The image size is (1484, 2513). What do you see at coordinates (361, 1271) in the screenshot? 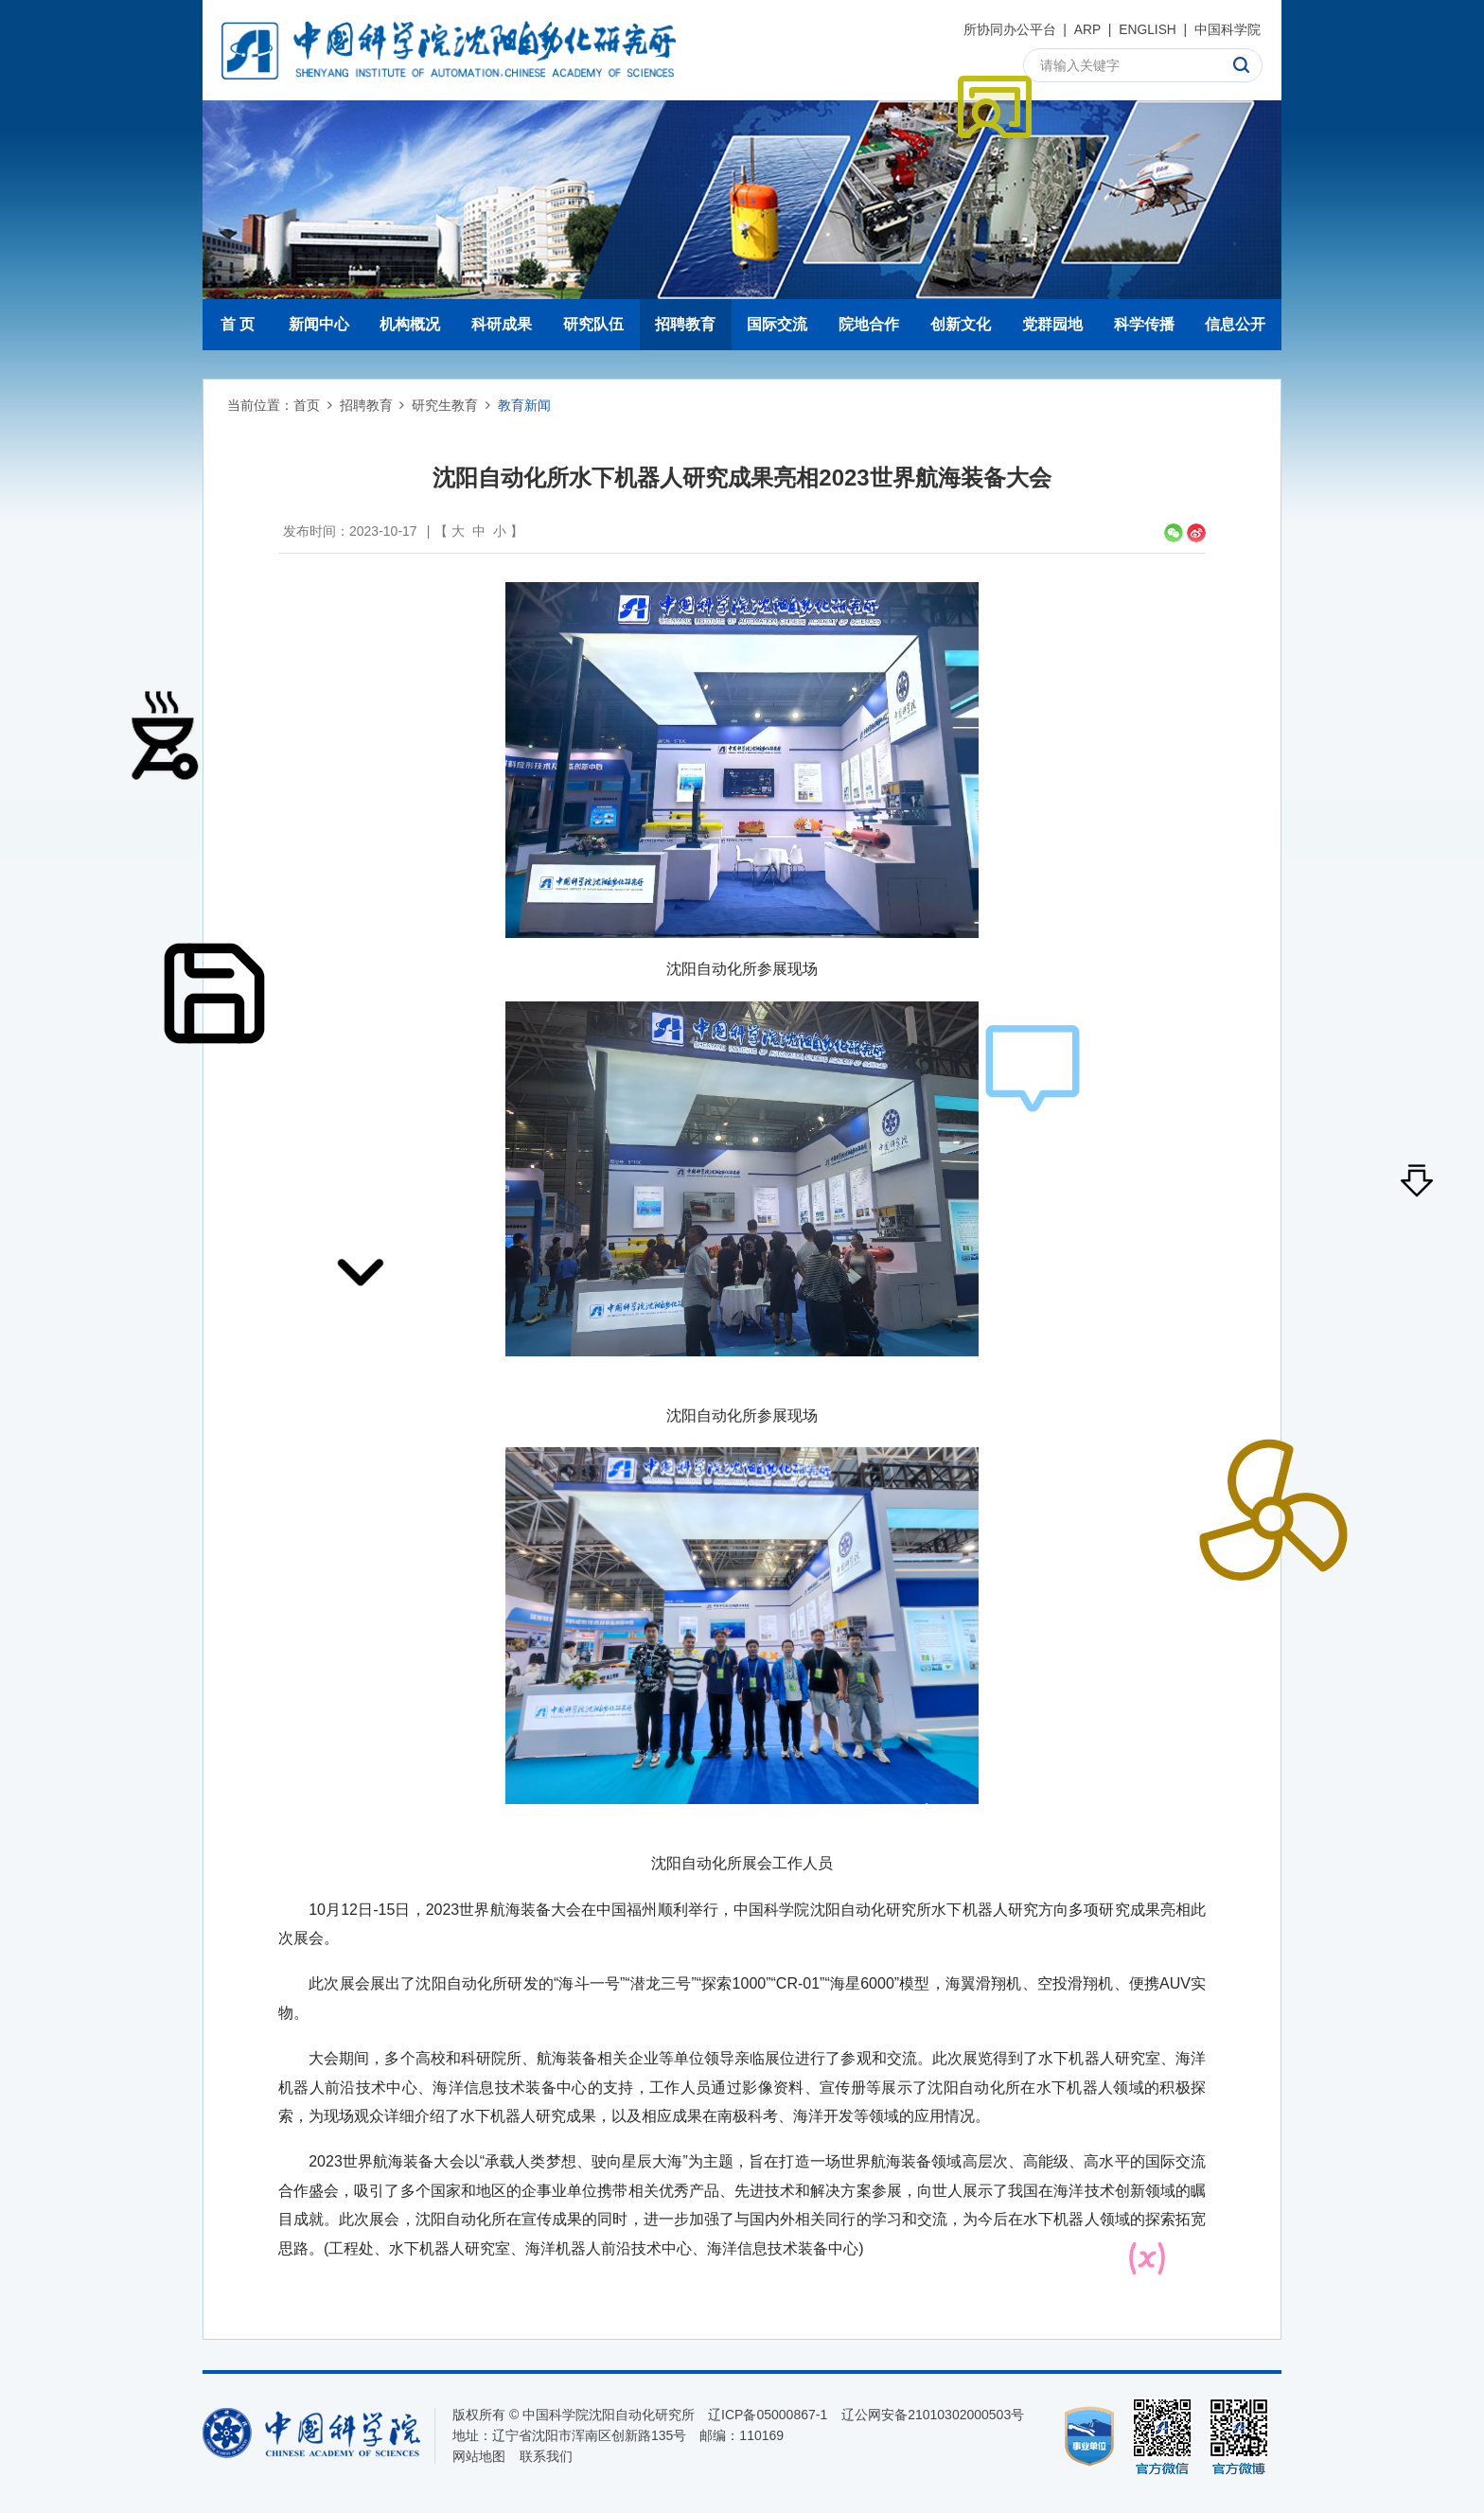
I see `expand a collapsed section or dropdown menu` at bounding box center [361, 1271].